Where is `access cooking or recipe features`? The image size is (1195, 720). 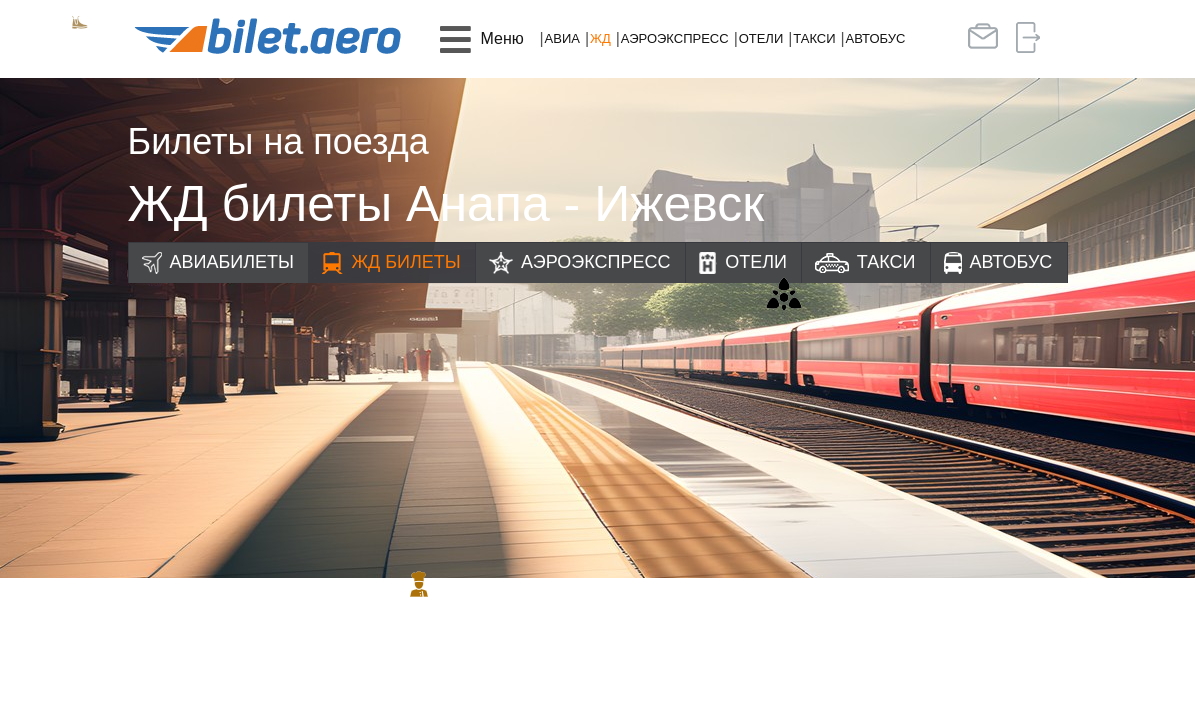
access cooking or recipe features is located at coordinates (419, 584).